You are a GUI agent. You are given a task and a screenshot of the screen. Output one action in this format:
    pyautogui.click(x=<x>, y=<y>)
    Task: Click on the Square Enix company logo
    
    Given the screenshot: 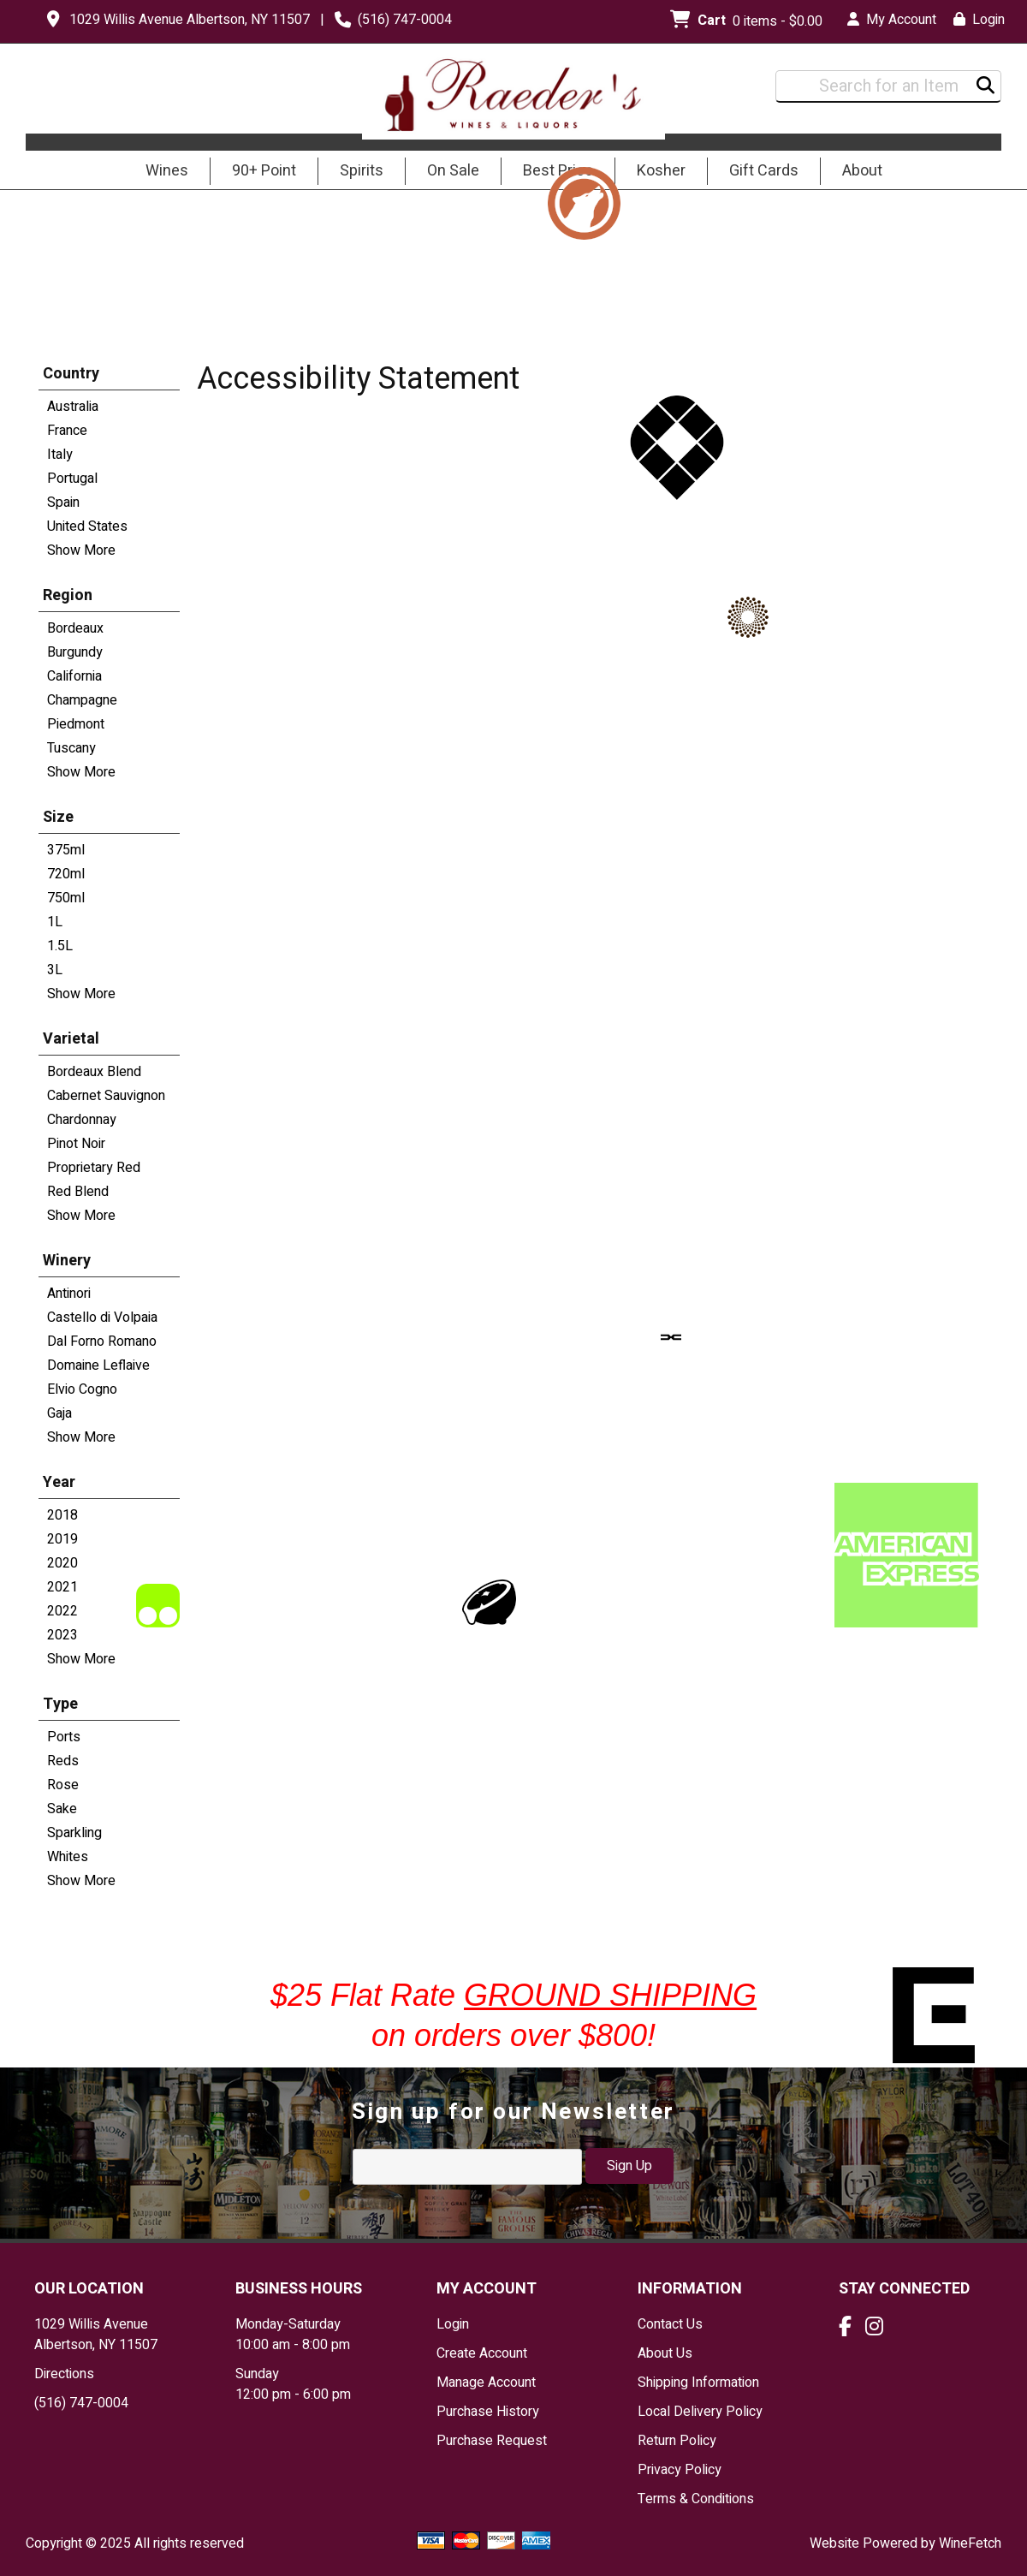 What is the action you would take?
    pyautogui.click(x=934, y=2015)
    